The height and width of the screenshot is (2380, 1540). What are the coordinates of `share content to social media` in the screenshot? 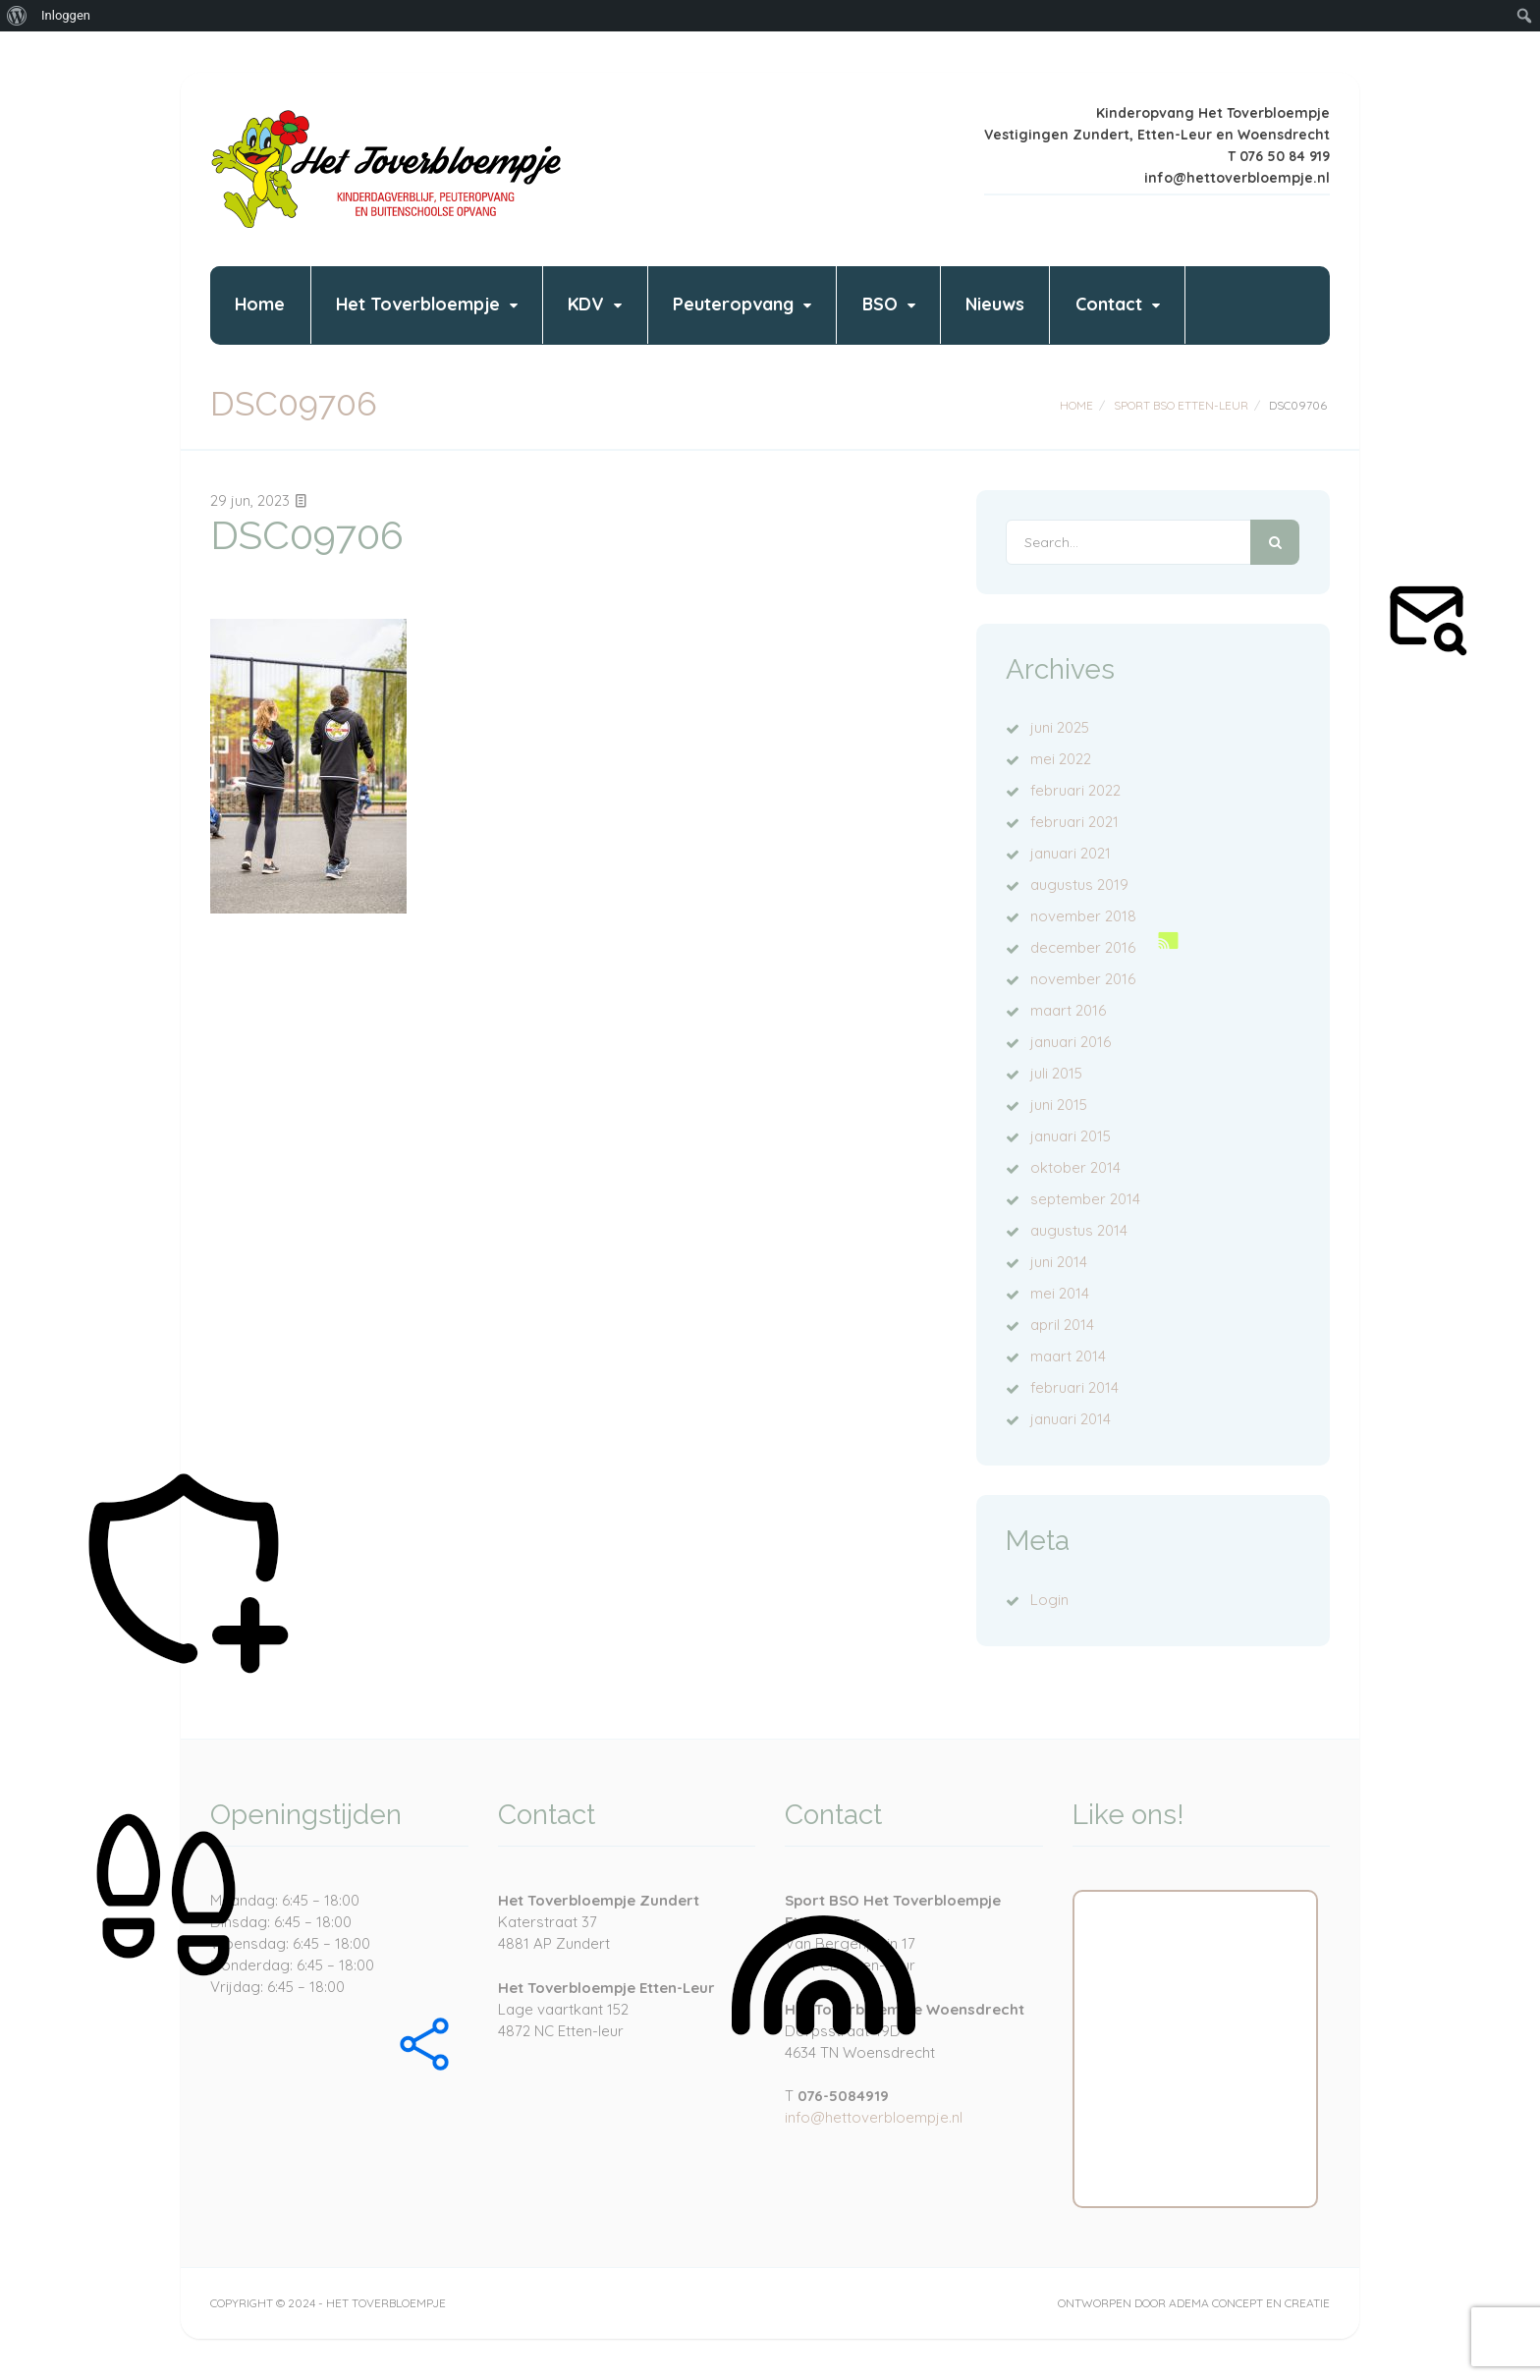 It's located at (424, 2044).